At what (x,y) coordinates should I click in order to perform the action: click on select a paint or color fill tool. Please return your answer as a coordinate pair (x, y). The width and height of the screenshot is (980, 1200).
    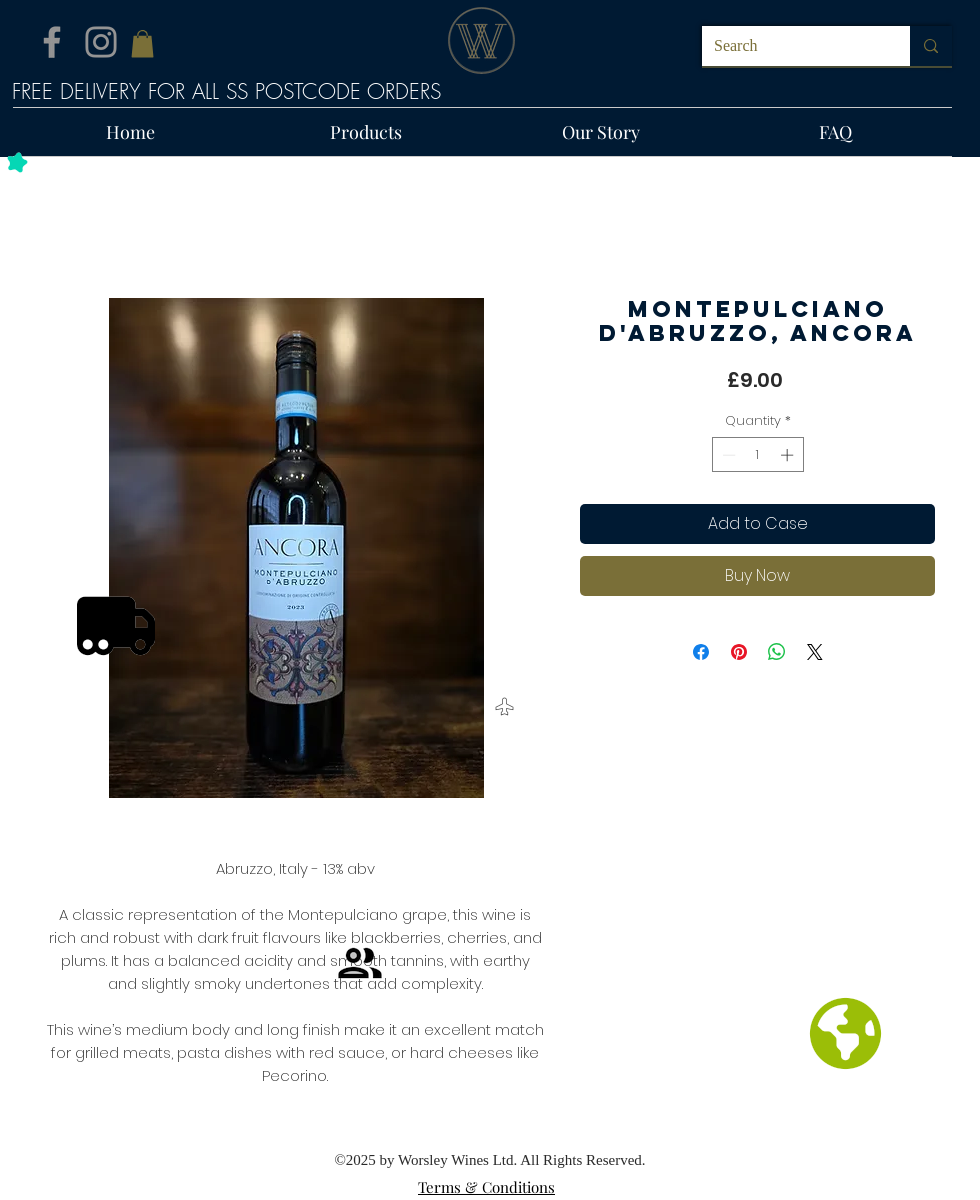
    Looking at the image, I should click on (17, 162).